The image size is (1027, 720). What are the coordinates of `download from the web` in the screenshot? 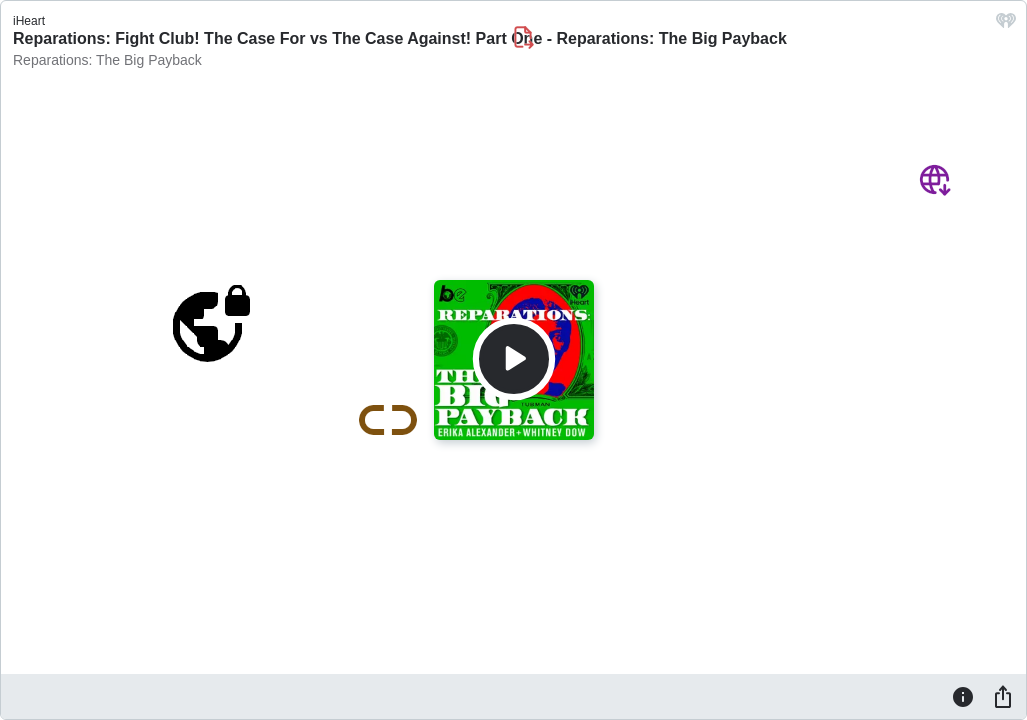 It's located at (934, 179).